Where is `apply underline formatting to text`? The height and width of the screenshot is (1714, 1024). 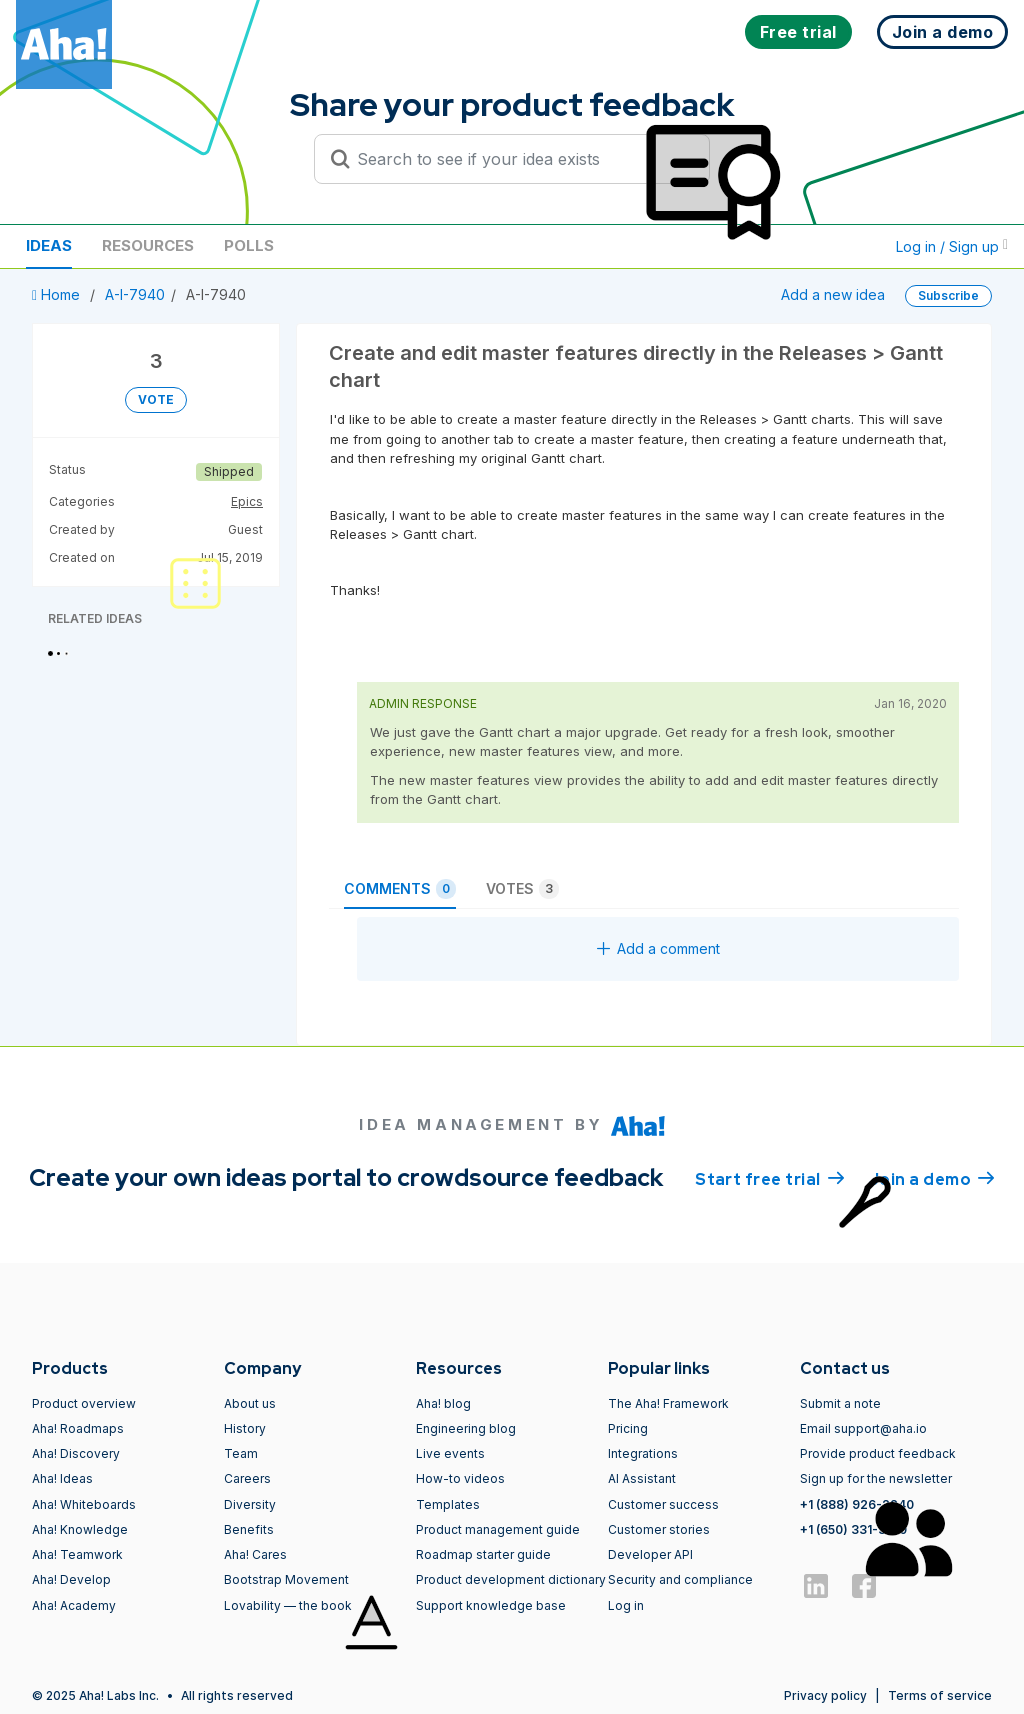 apply underline formatting to text is located at coordinates (371, 1623).